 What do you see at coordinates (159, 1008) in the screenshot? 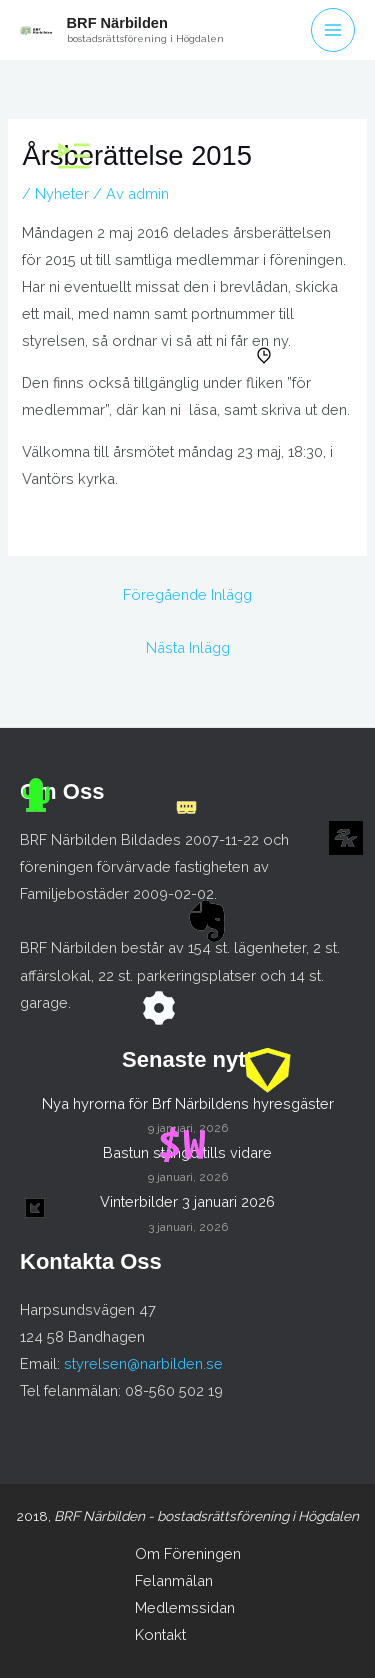
I see `access settings or preferences` at bounding box center [159, 1008].